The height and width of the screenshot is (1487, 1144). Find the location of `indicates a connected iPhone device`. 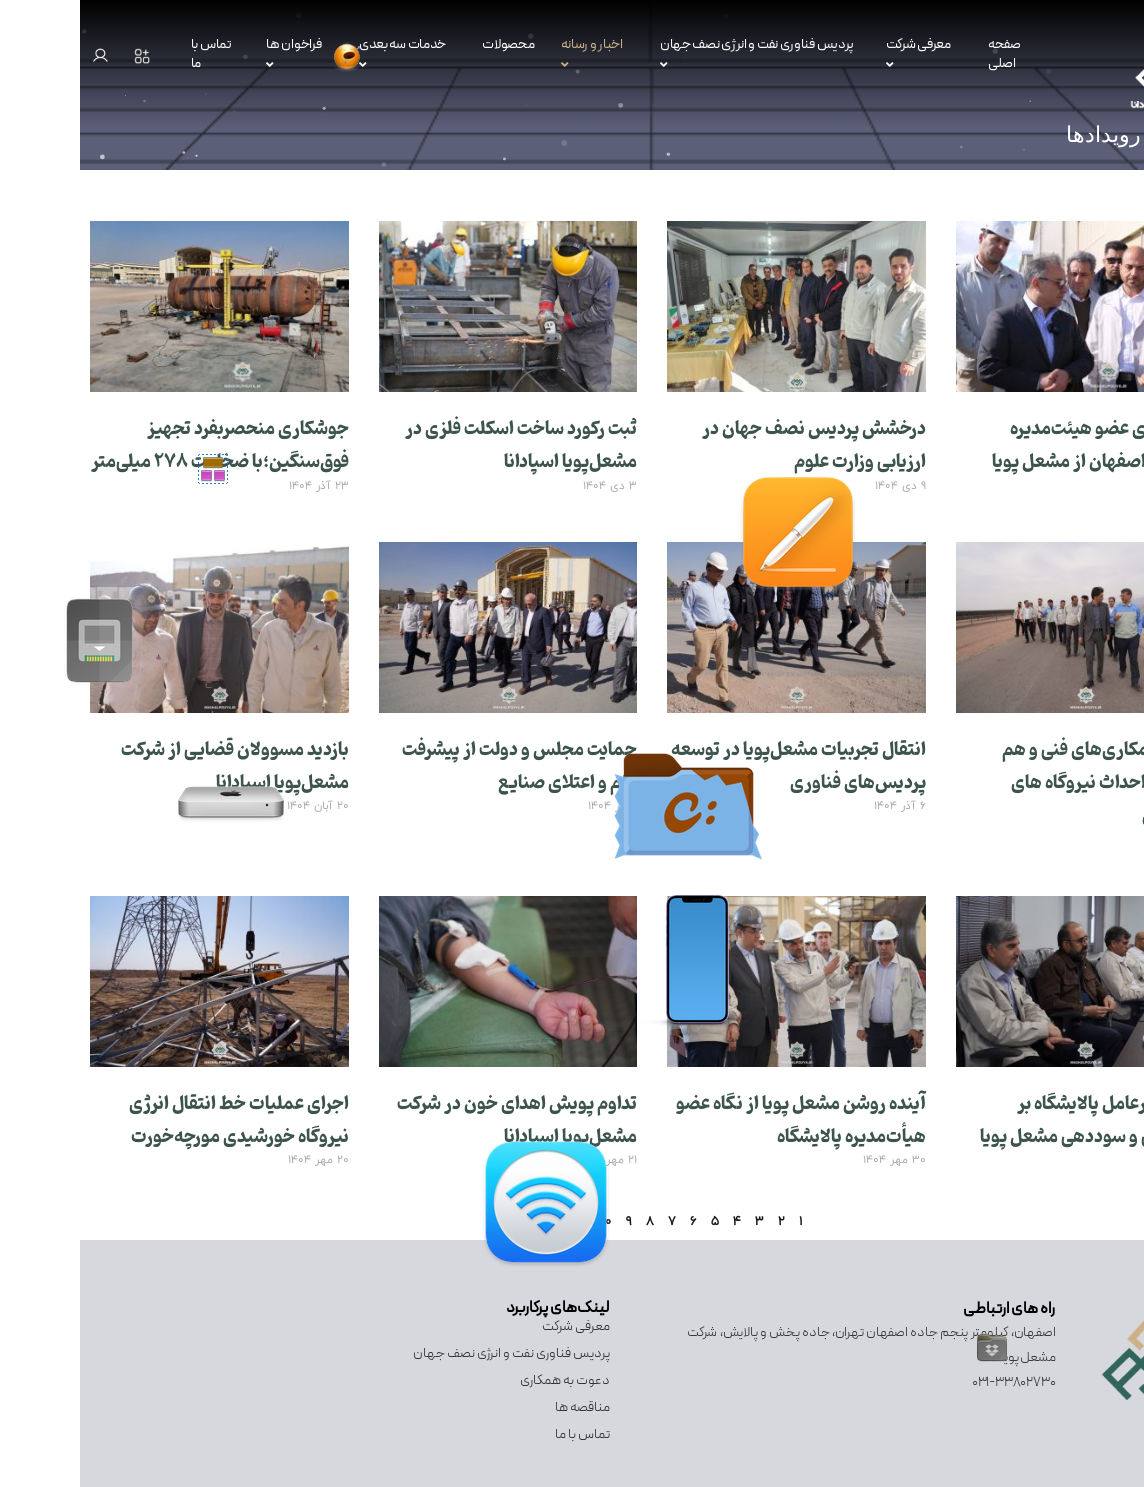

indicates a connected iPhone device is located at coordinates (697, 961).